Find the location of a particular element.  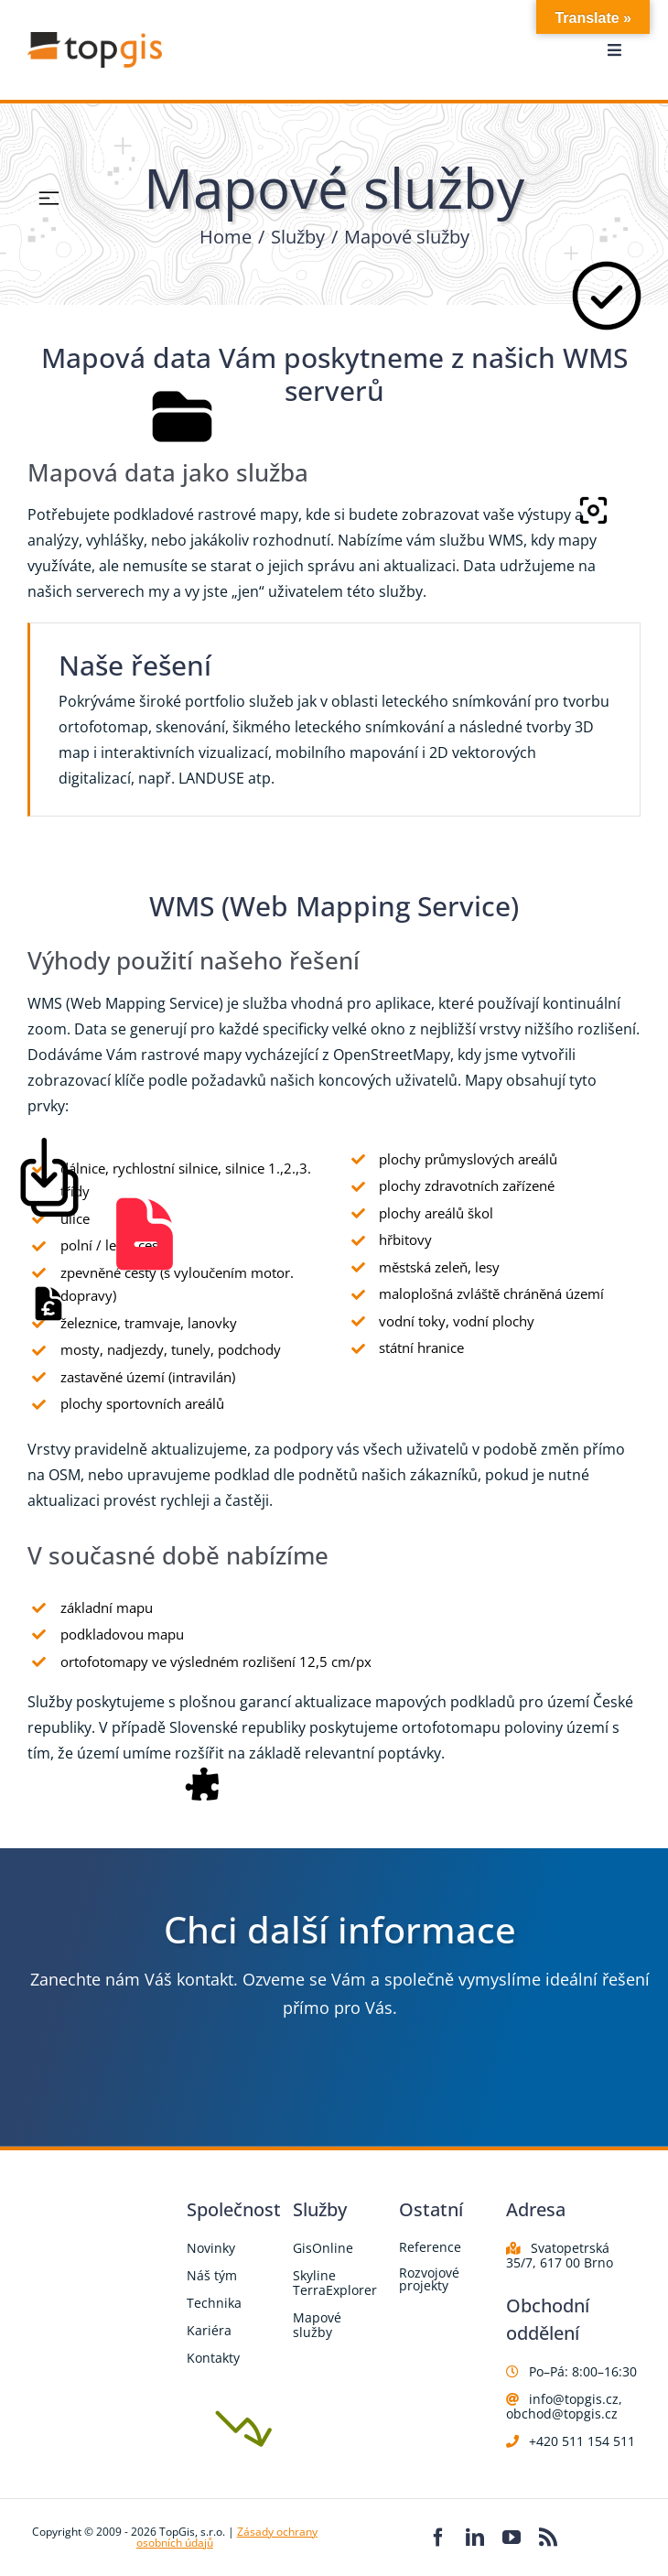

access plugins or extensions is located at coordinates (202, 1784).